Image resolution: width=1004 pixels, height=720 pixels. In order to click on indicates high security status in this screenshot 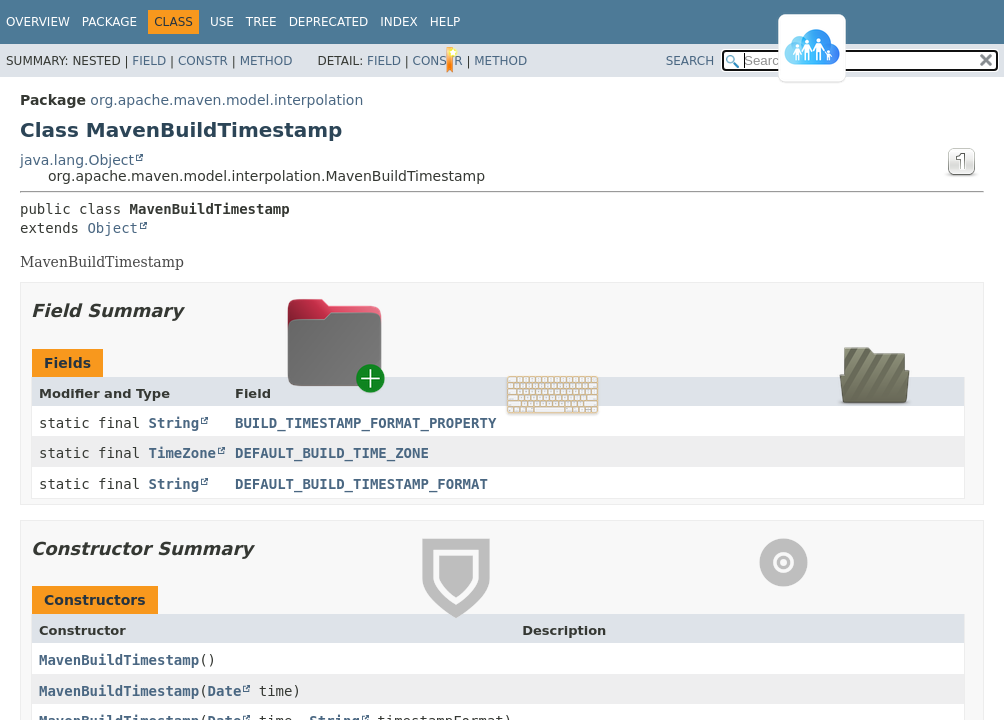, I will do `click(456, 578)`.